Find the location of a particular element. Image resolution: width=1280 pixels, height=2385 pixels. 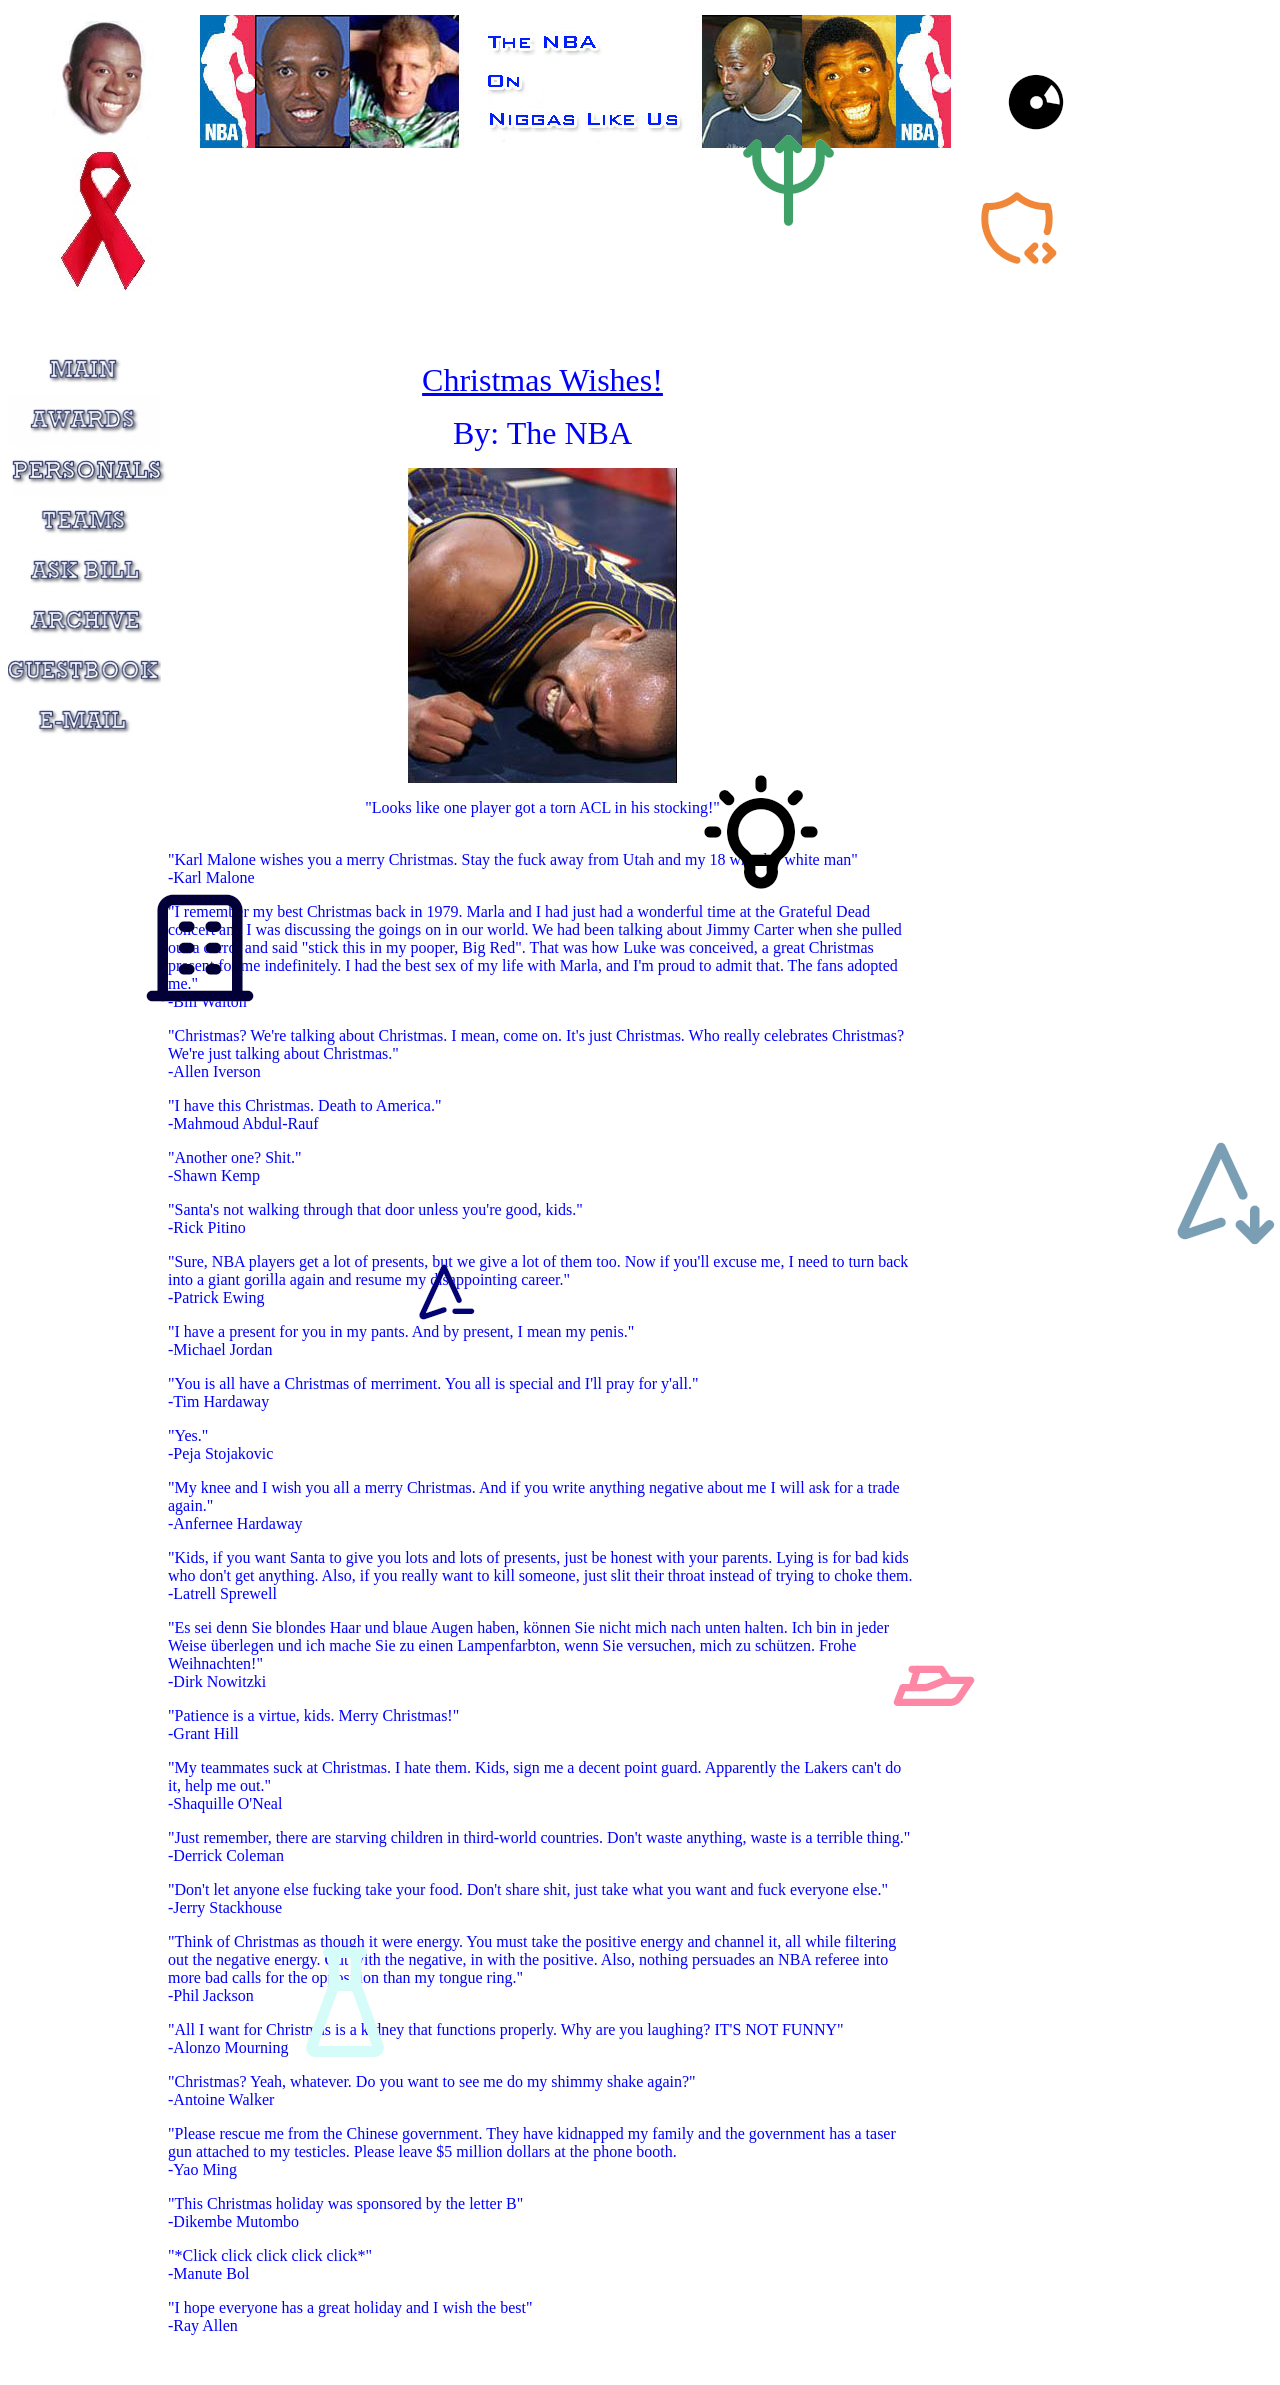

access boat rental or marina services is located at coordinates (934, 1684).